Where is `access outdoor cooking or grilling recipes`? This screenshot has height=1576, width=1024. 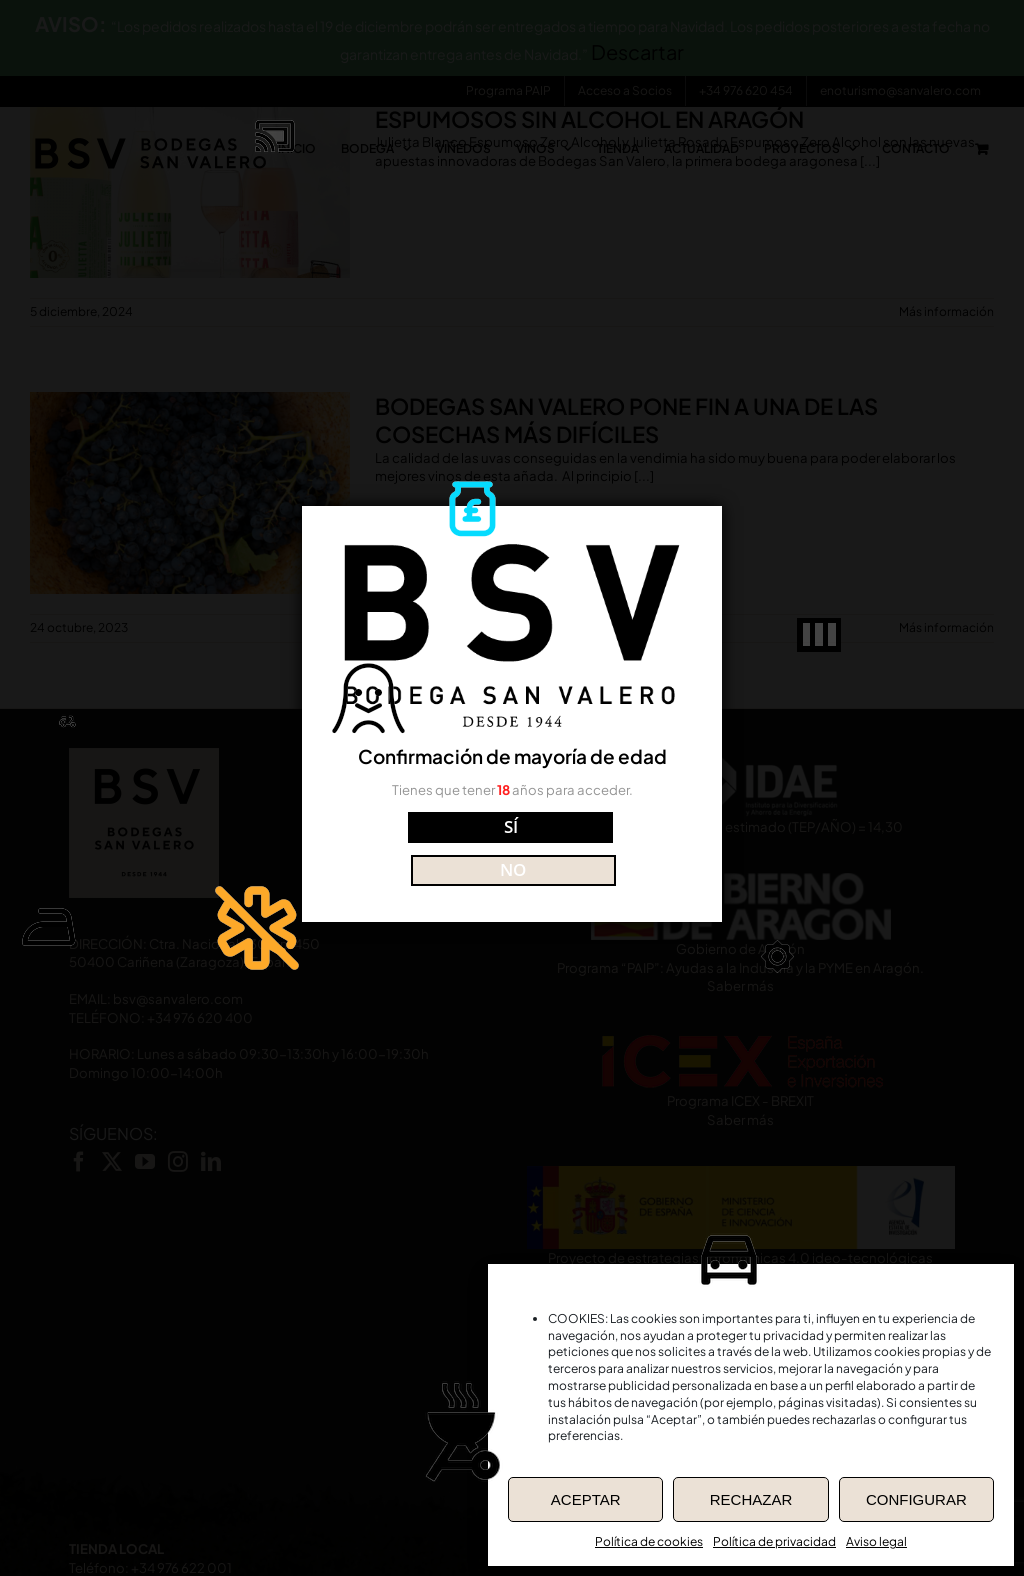
access outdoor cooking or grilling recipes is located at coordinates (461, 1431).